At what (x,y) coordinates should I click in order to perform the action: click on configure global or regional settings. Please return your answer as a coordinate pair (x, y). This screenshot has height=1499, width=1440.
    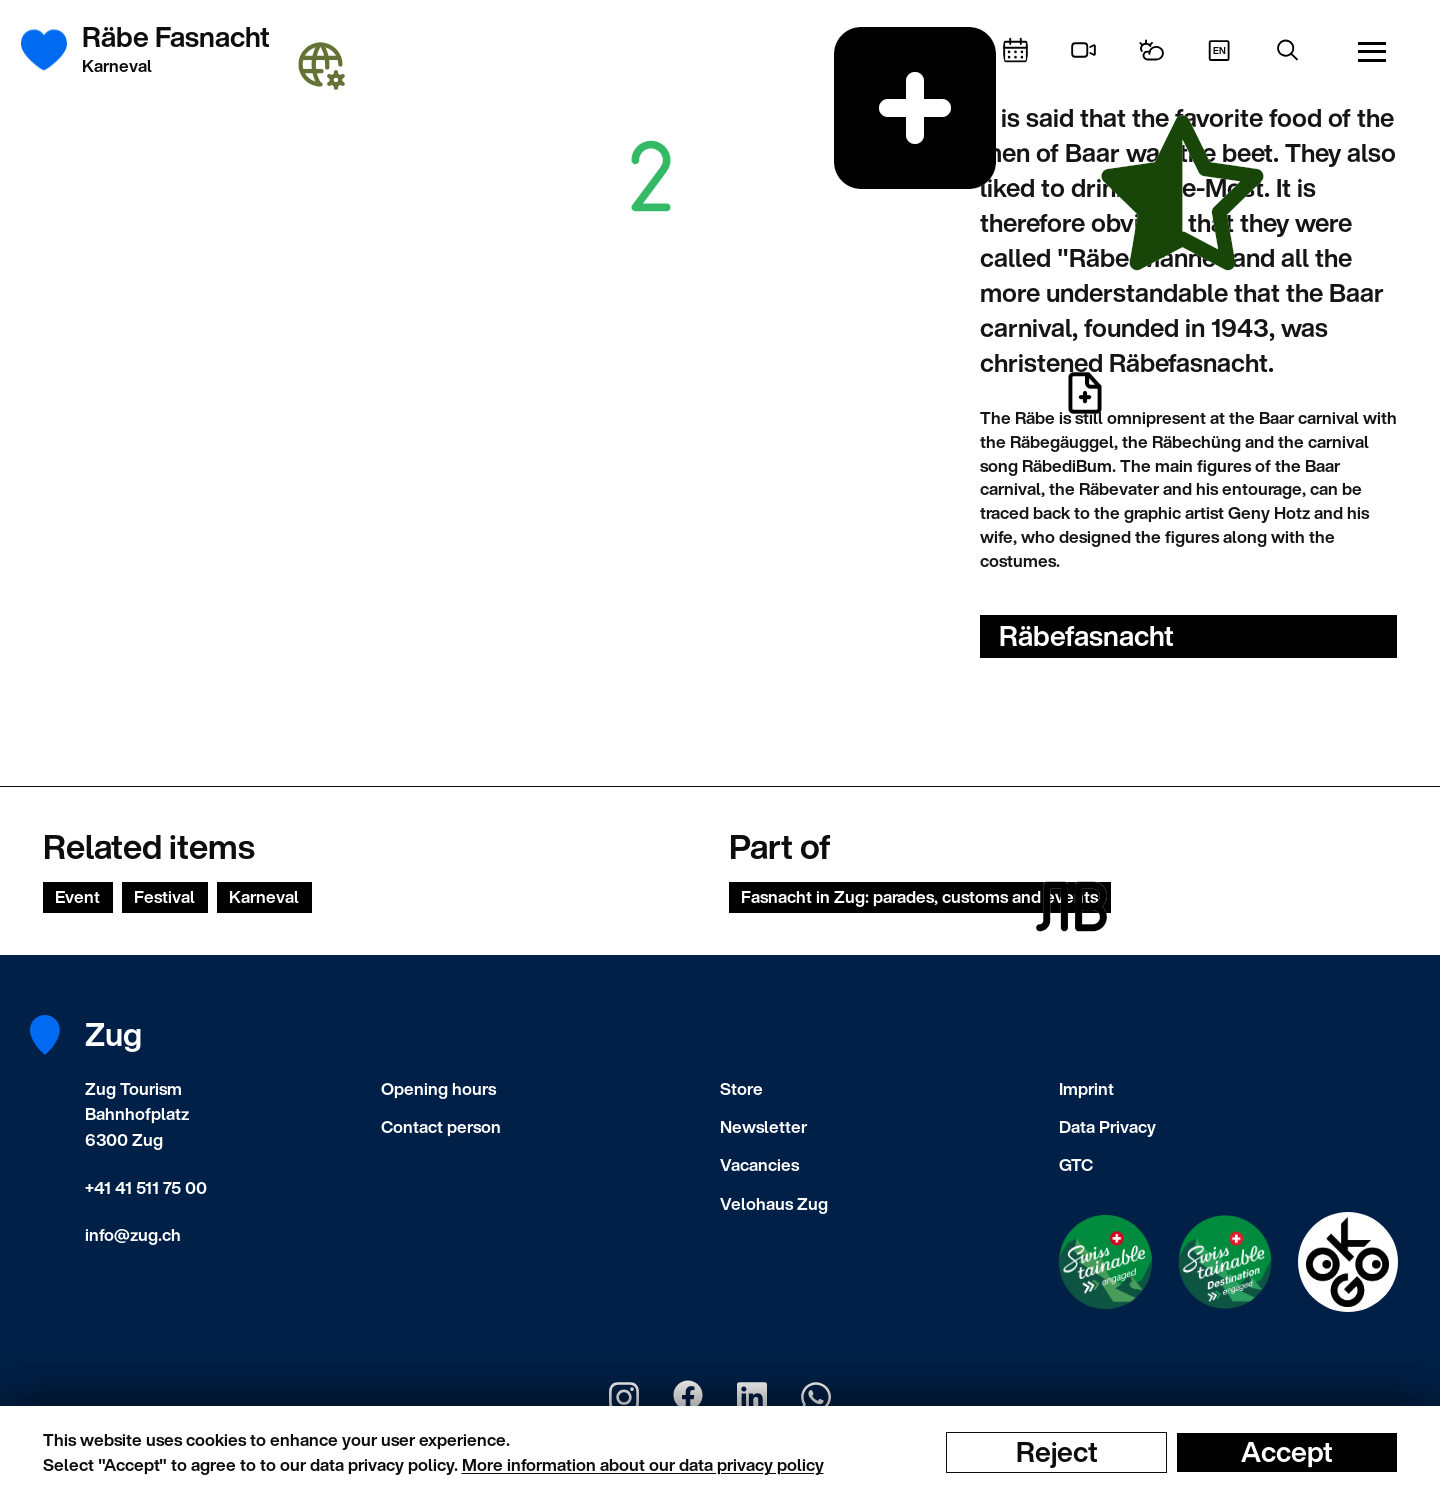
    Looking at the image, I should click on (320, 64).